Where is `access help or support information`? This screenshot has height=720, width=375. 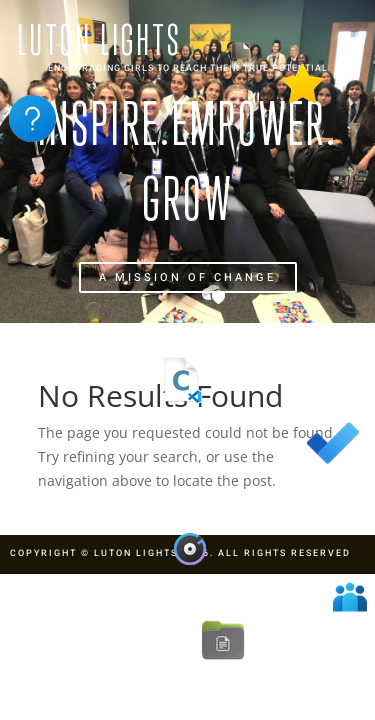
access help or support information is located at coordinates (32, 118).